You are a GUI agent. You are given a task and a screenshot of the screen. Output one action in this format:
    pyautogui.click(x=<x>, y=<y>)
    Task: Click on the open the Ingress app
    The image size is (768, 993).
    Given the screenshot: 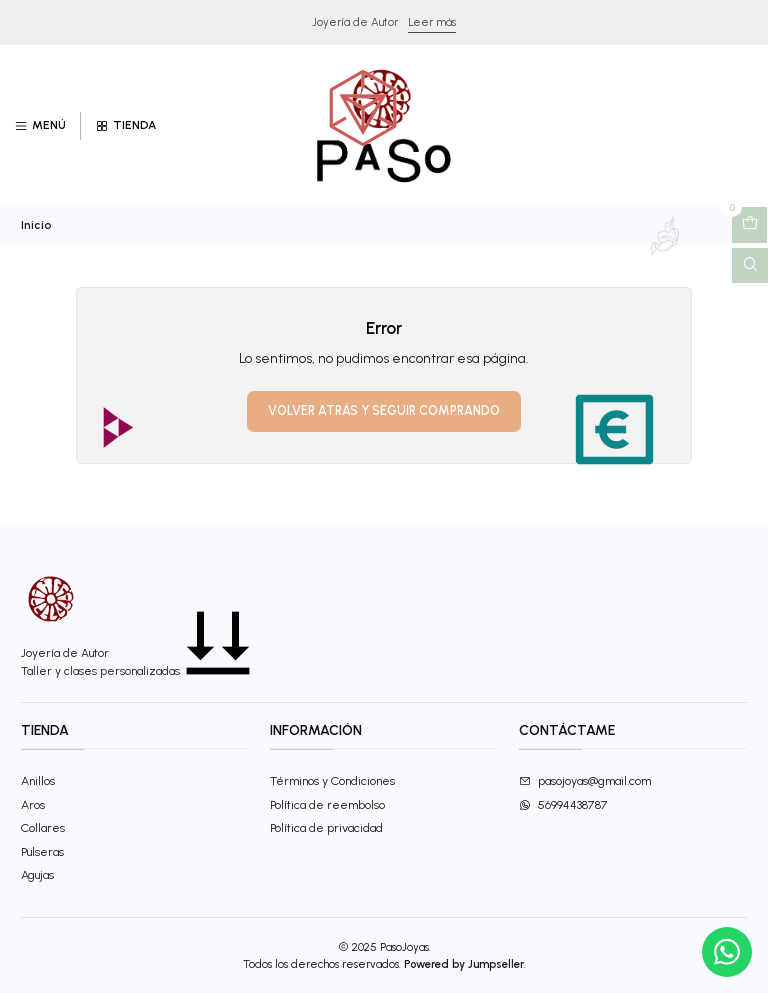 What is the action you would take?
    pyautogui.click(x=363, y=108)
    